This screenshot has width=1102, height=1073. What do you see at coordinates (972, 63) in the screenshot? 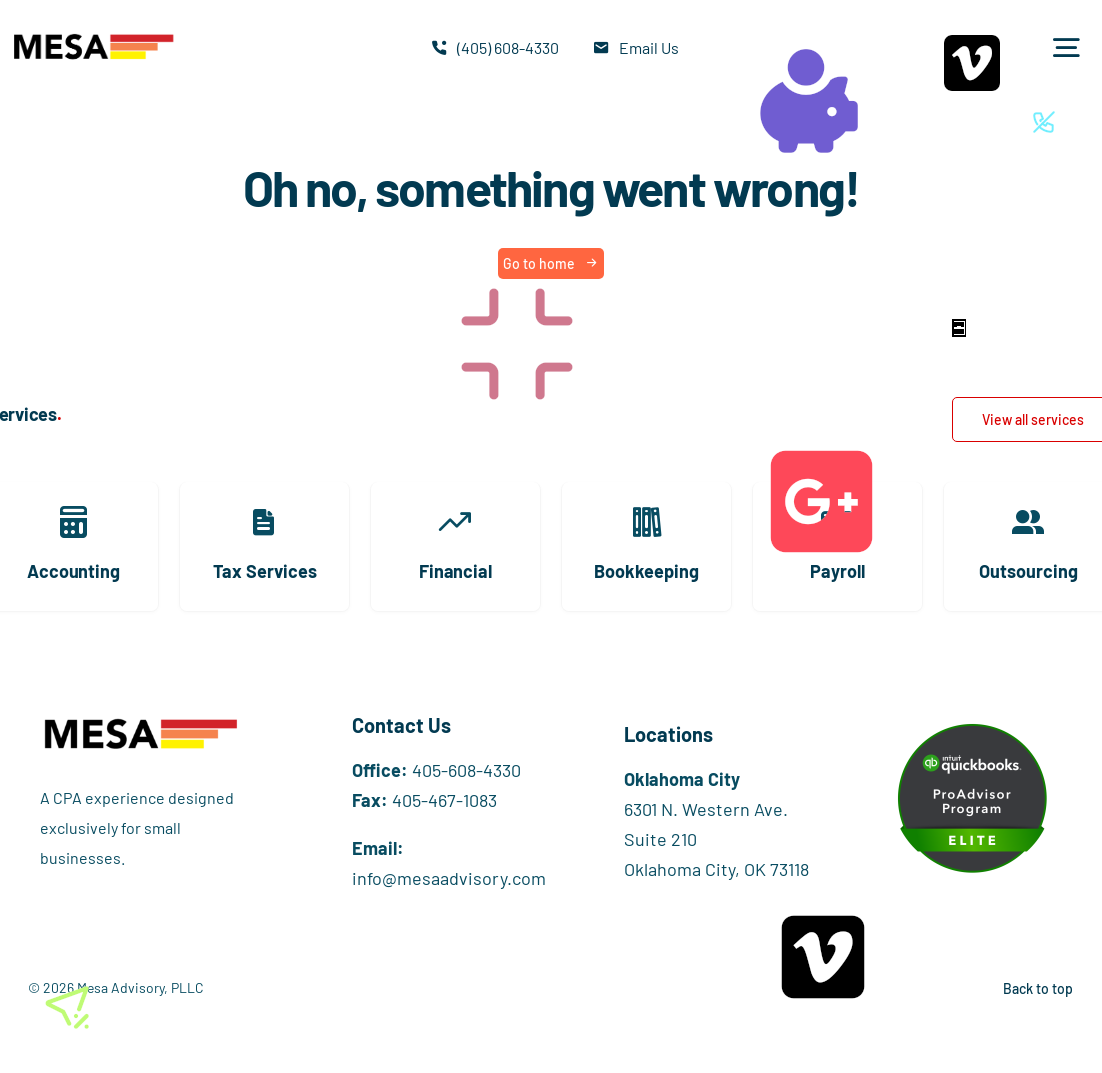
I see `open Vimeo app or website` at bounding box center [972, 63].